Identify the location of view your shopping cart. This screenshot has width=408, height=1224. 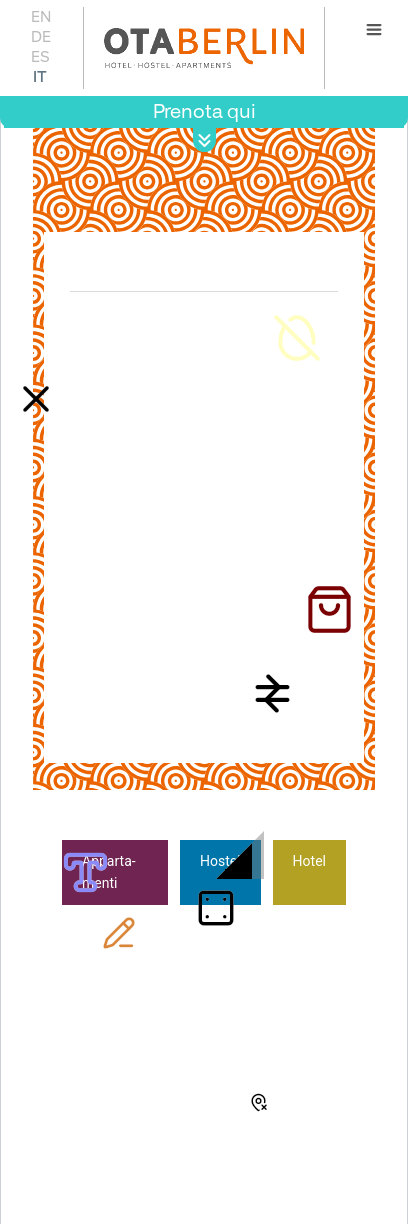
(329, 609).